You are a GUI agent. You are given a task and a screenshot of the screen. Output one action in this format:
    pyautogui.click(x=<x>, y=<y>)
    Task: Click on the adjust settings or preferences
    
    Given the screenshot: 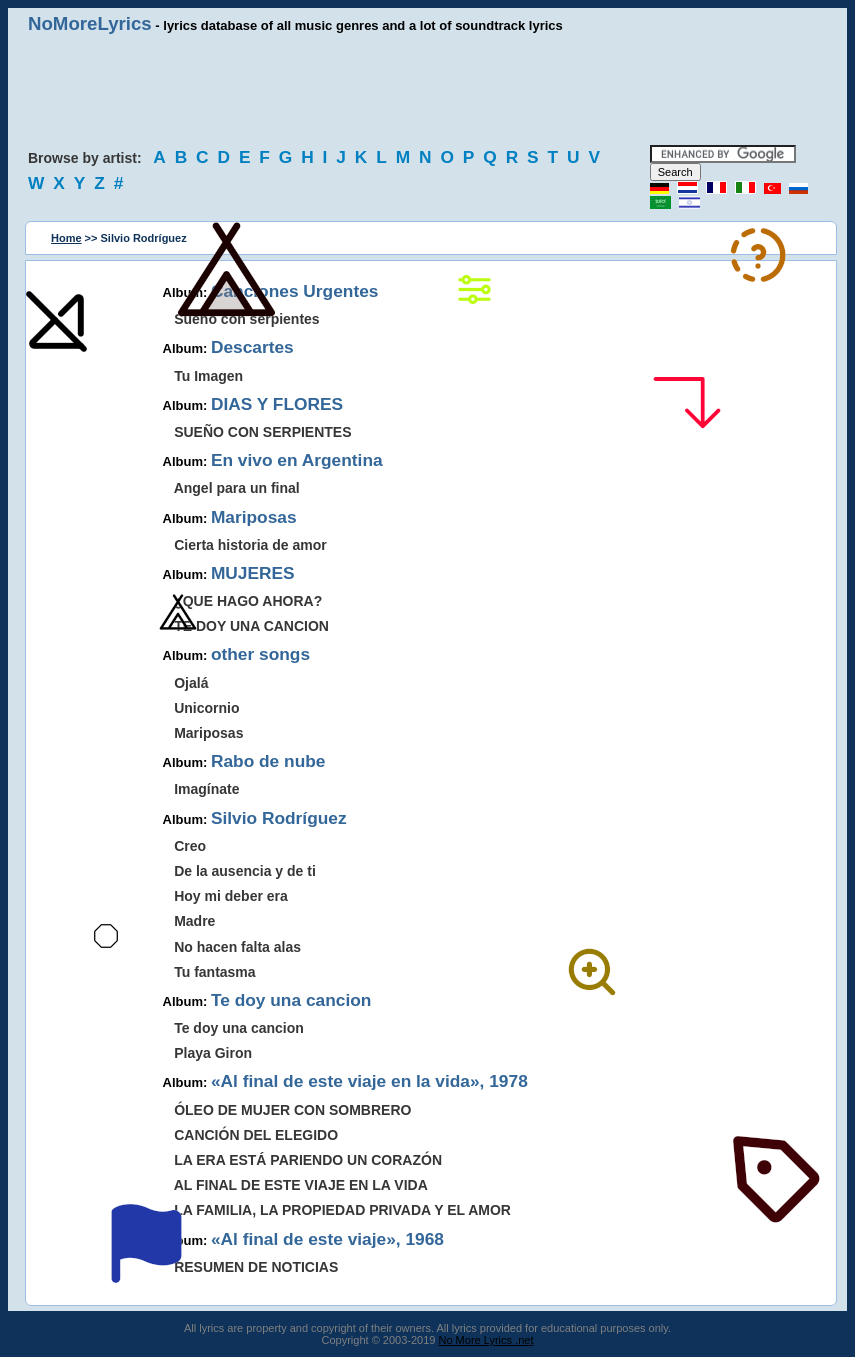 What is the action you would take?
    pyautogui.click(x=474, y=289)
    